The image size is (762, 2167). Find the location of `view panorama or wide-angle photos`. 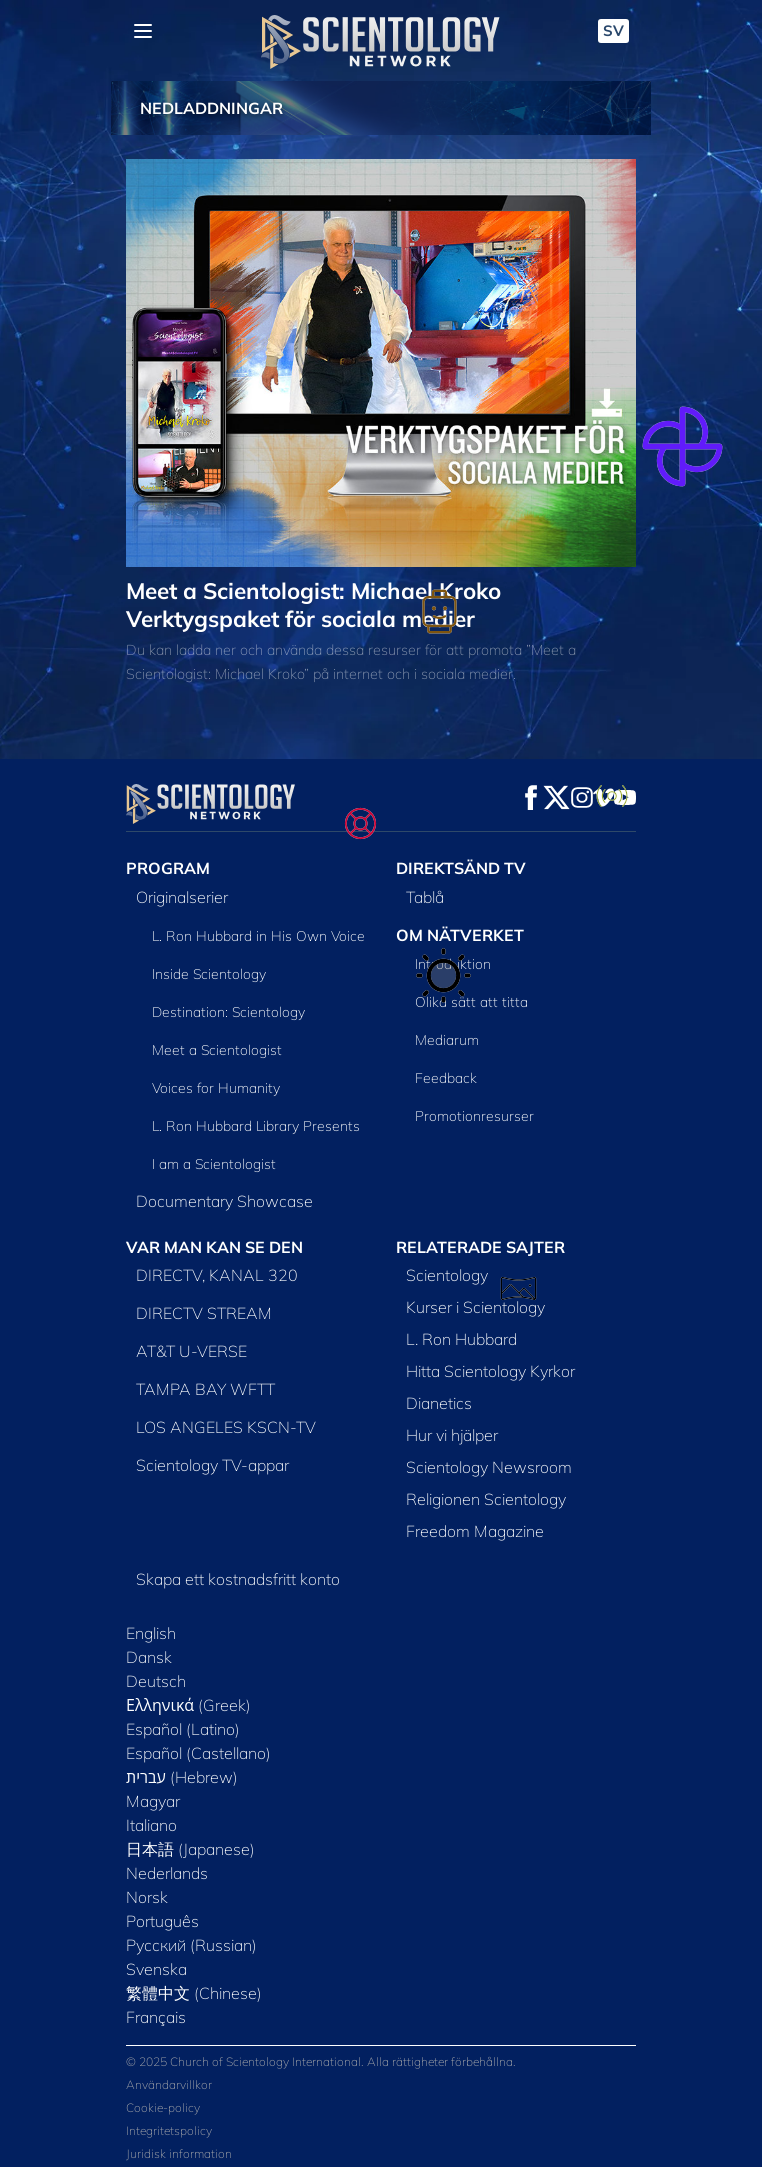

view panorama or wide-angle photos is located at coordinates (518, 1288).